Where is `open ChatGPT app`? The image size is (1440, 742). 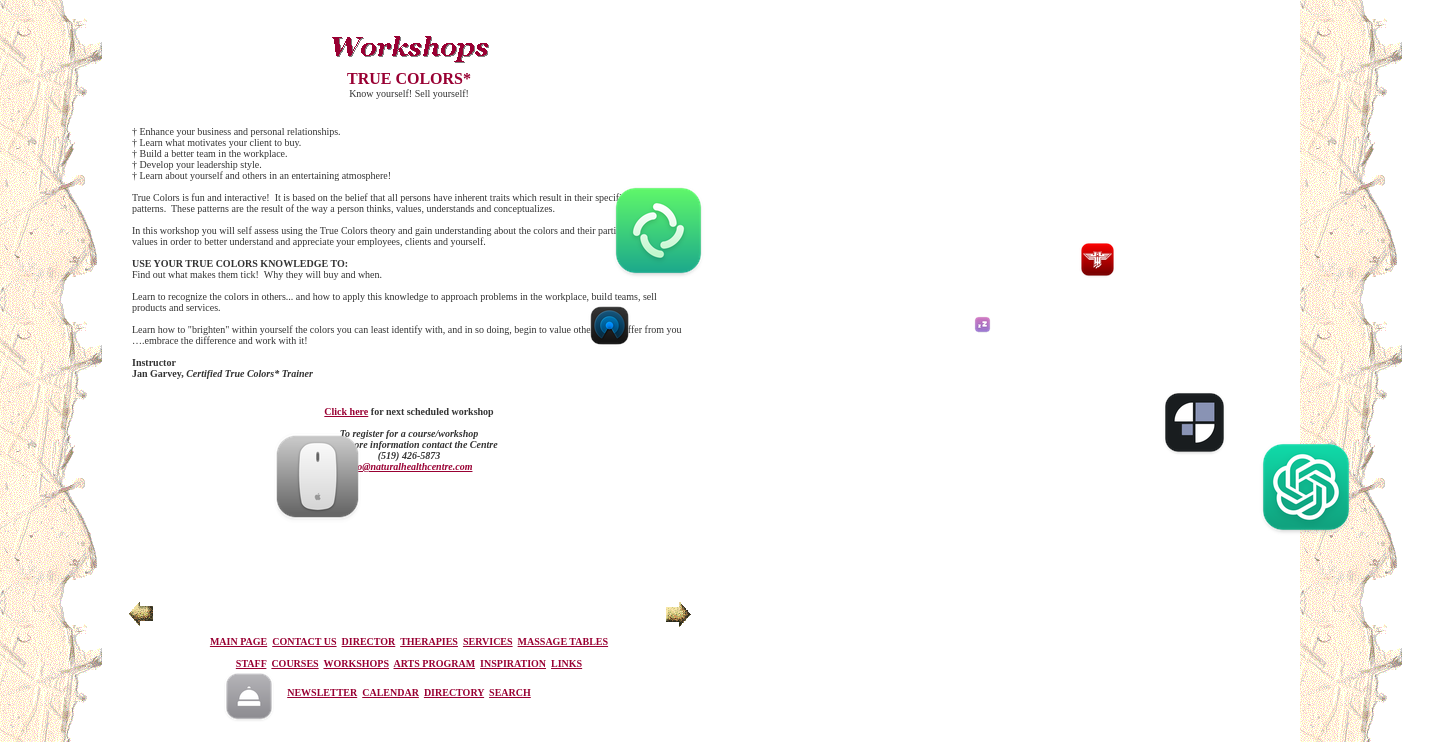
open ChatGPT app is located at coordinates (1306, 487).